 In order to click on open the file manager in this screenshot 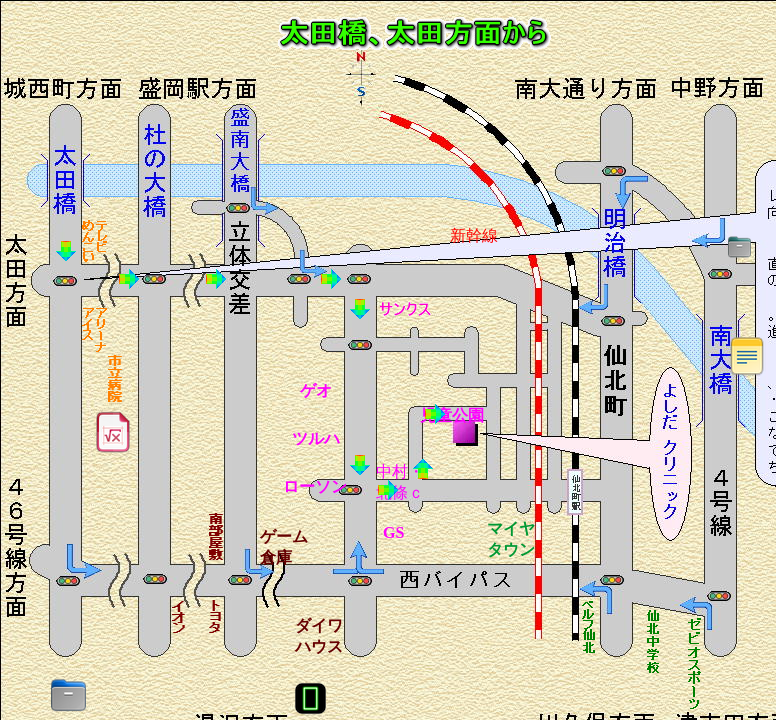, I will do `click(739, 246)`.